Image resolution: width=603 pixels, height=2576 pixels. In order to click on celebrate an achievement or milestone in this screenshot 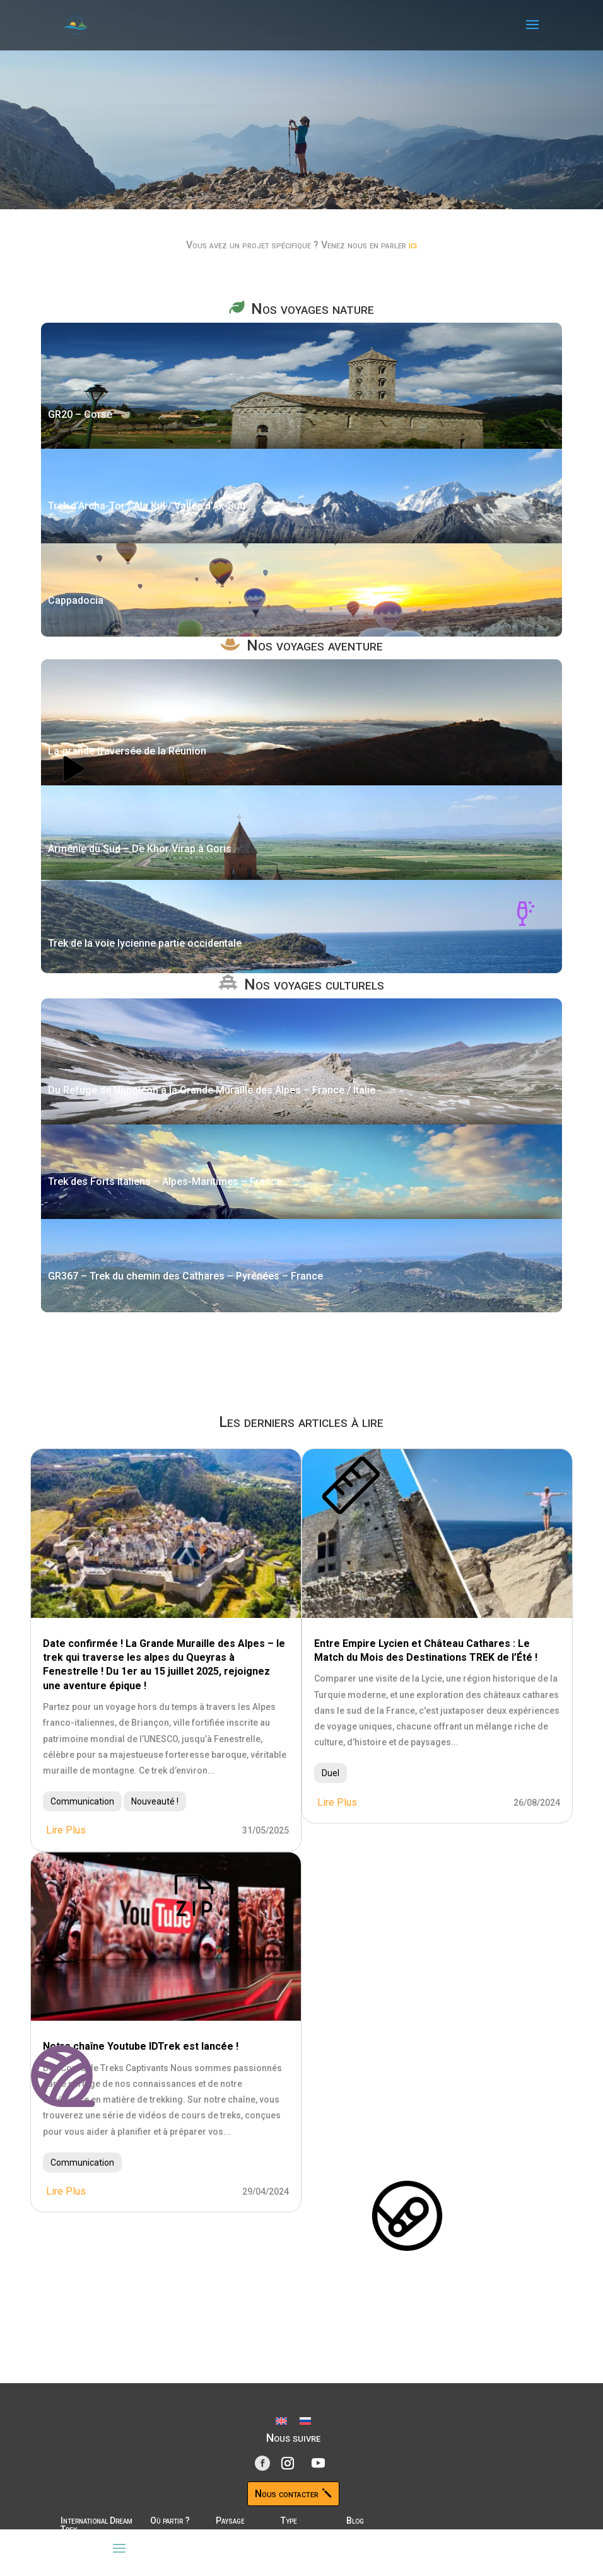, I will do `click(523, 913)`.